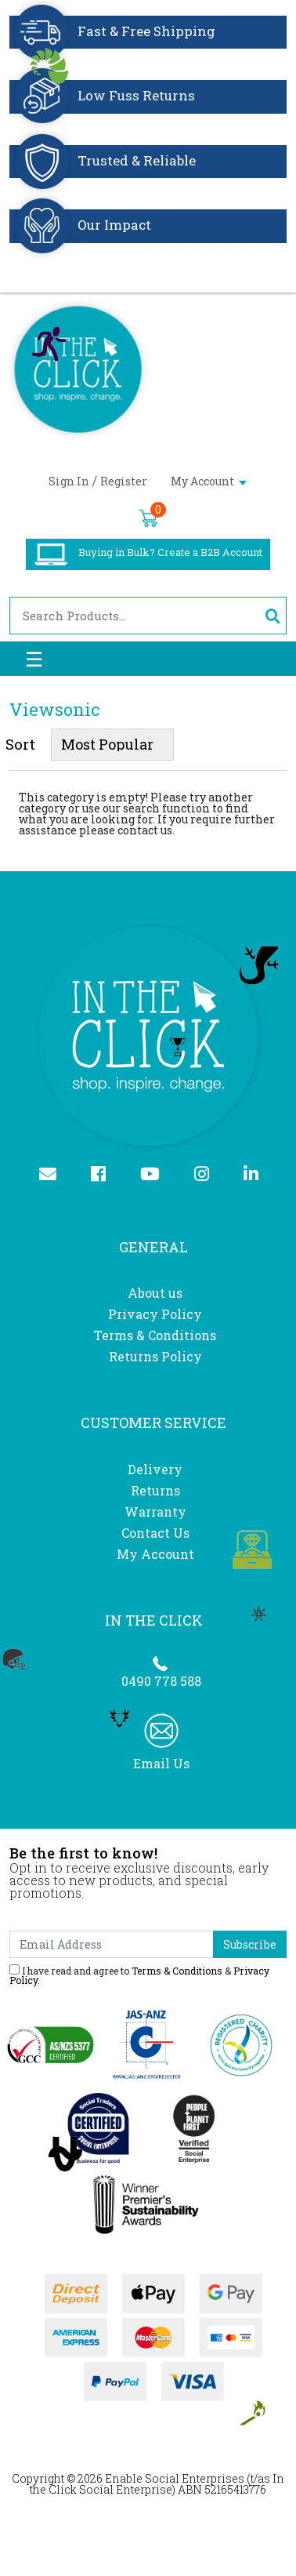  I want to click on view jewelry or engagement ring item, so click(252, 1550).